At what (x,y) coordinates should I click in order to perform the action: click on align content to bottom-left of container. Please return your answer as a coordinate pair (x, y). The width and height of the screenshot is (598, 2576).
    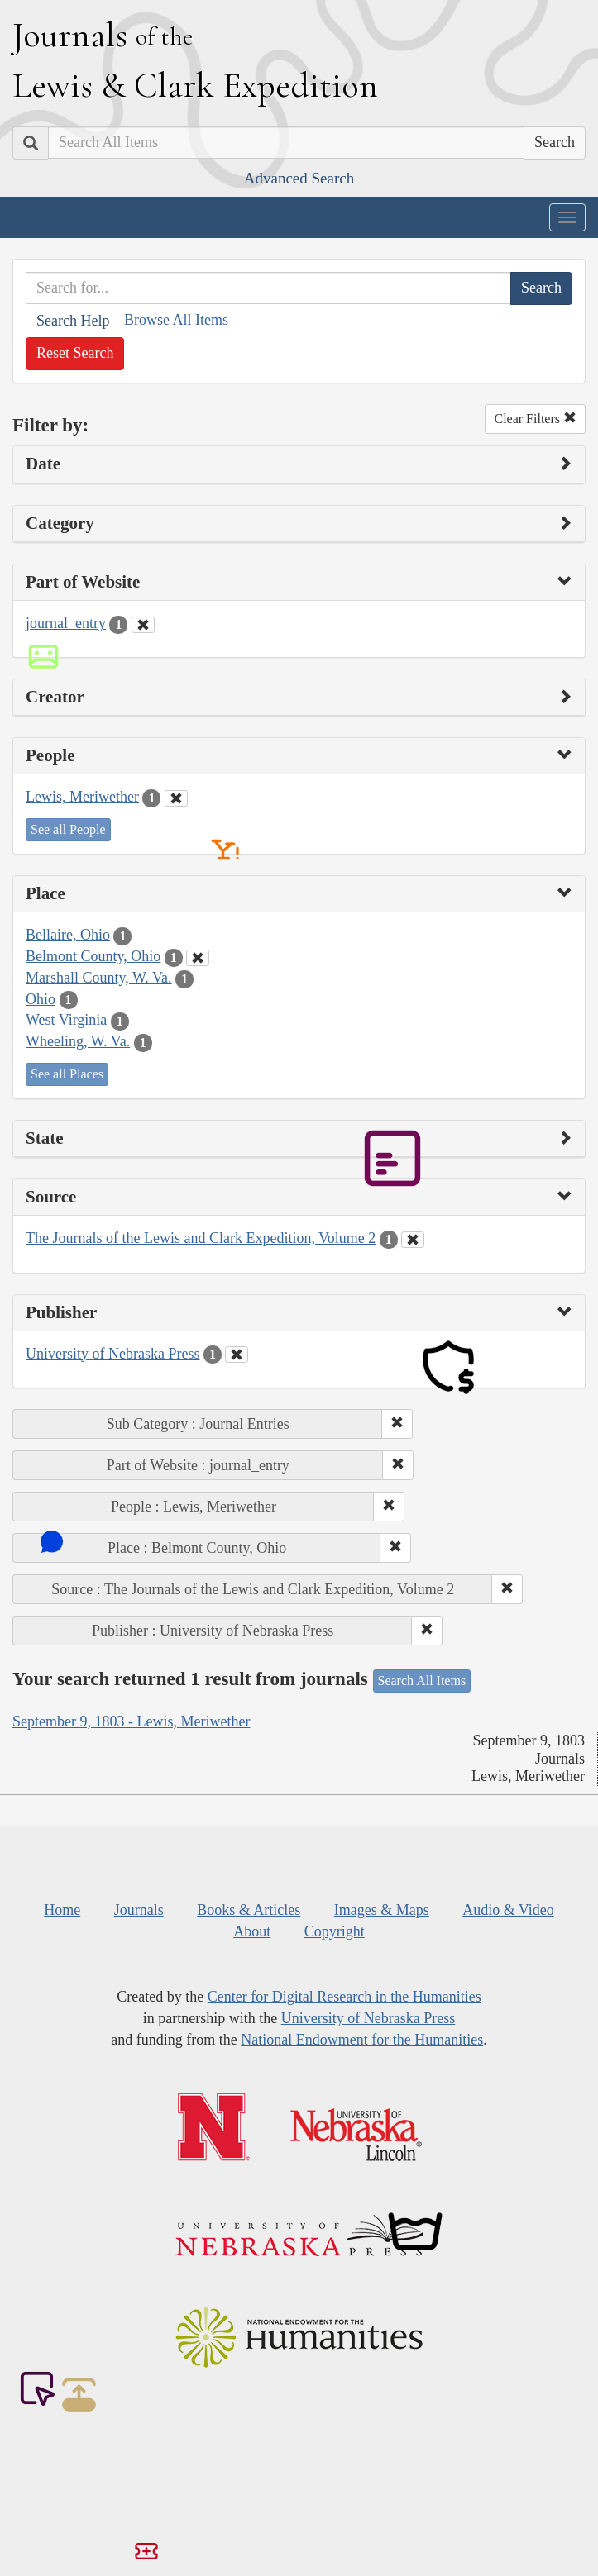
    Looking at the image, I should click on (392, 1158).